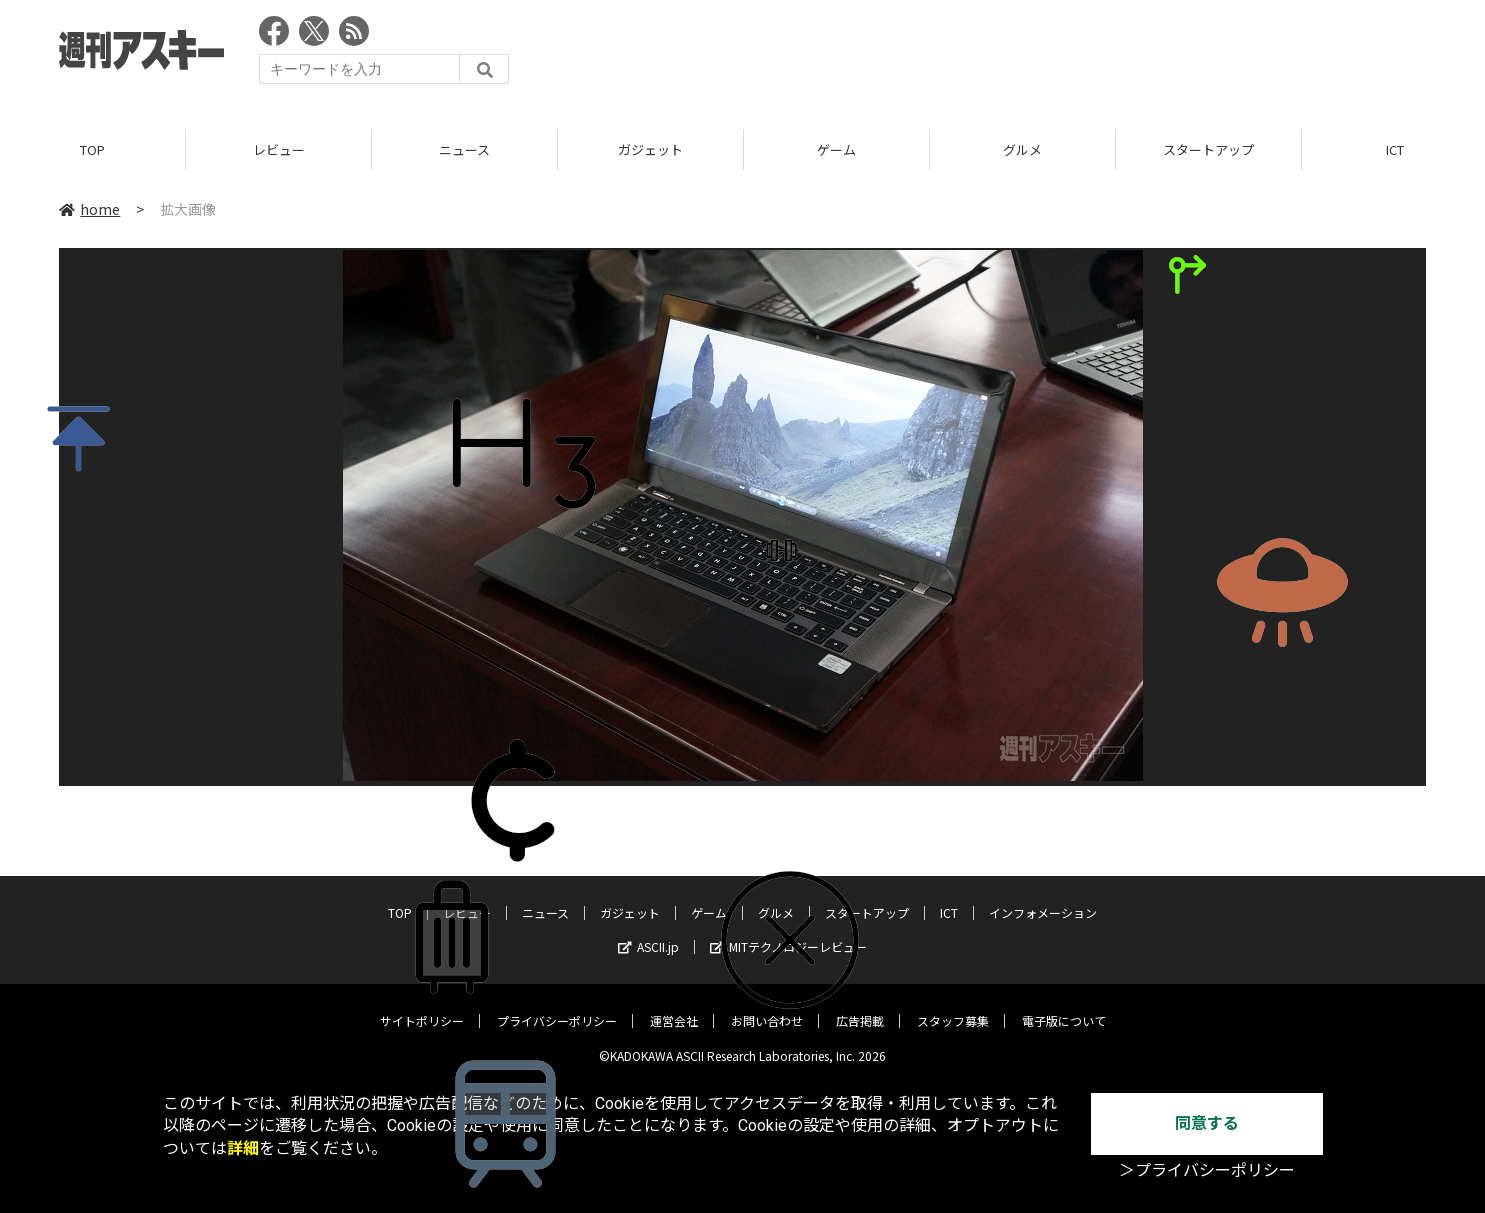 The width and height of the screenshot is (1485, 1213). What do you see at coordinates (516, 451) in the screenshot?
I see `format text as heading level 3` at bounding box center [516, 451].